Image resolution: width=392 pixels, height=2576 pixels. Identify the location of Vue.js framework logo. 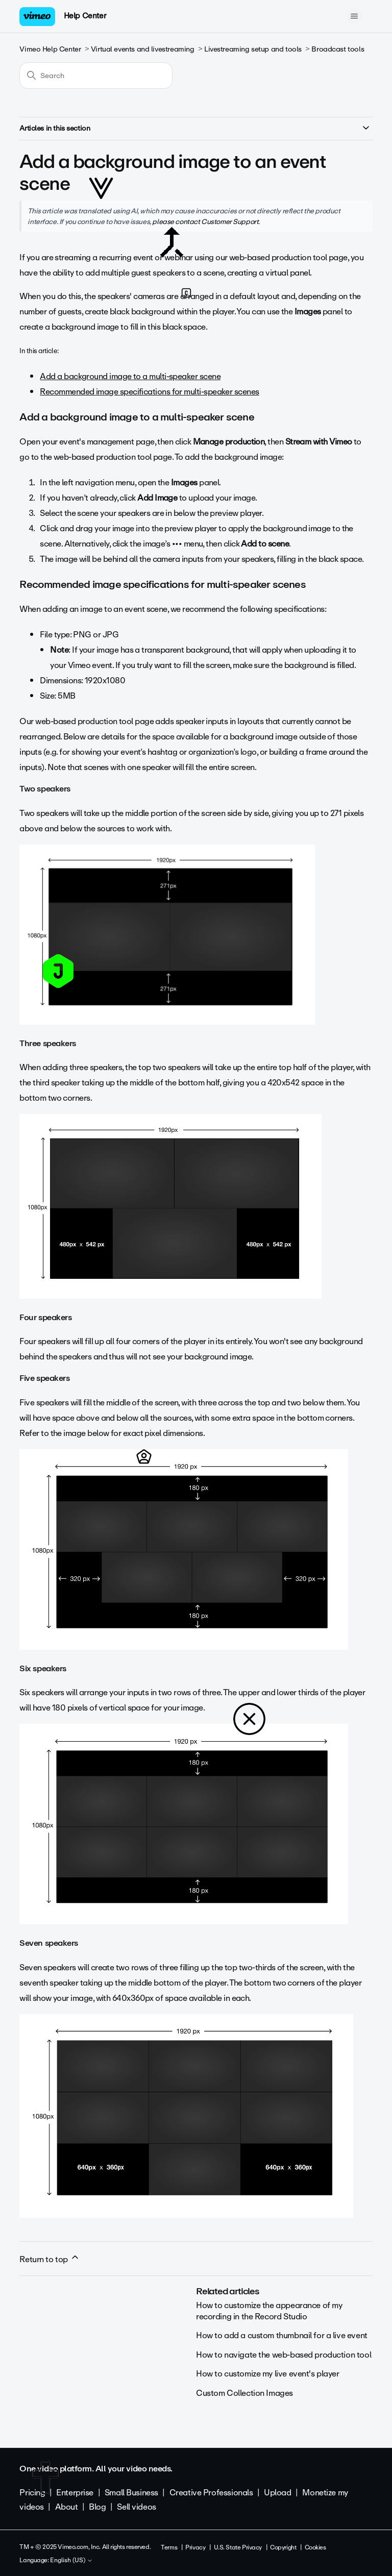
(101, 188).